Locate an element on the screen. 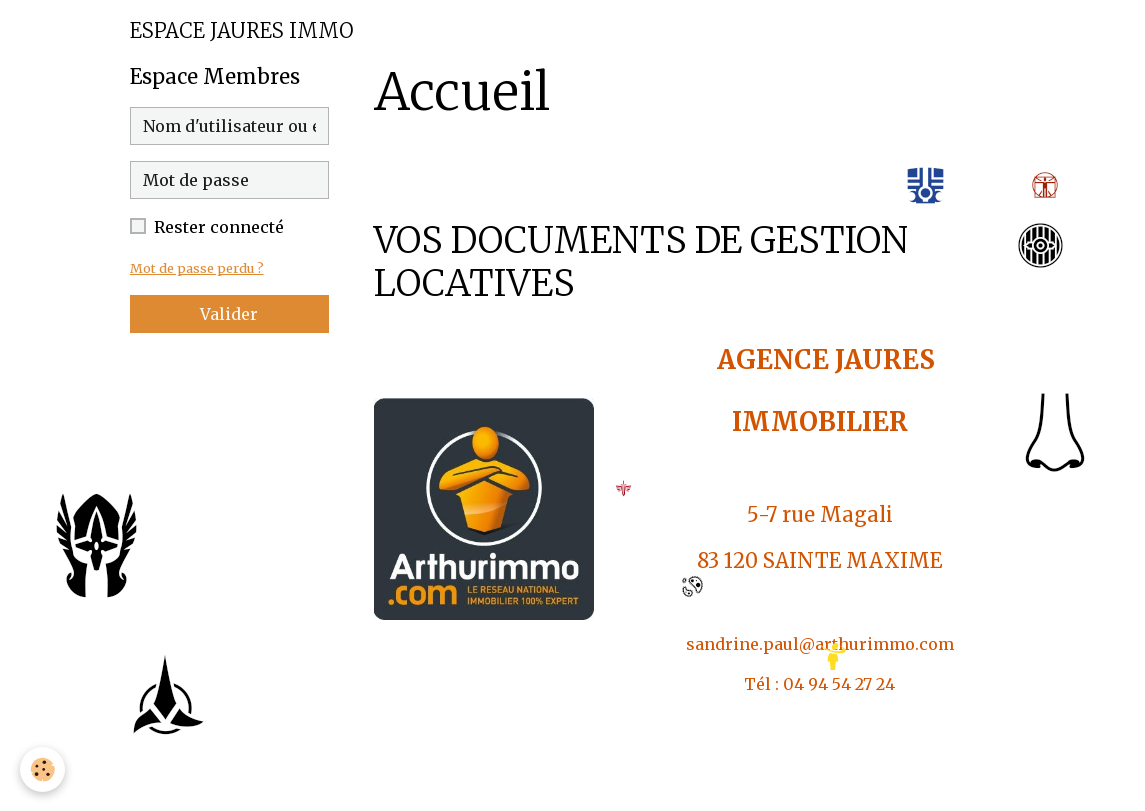 The width and height of the screenshot is (1145, 811). select a defensive item or shield equipment is located at coordinates (1040, 245).